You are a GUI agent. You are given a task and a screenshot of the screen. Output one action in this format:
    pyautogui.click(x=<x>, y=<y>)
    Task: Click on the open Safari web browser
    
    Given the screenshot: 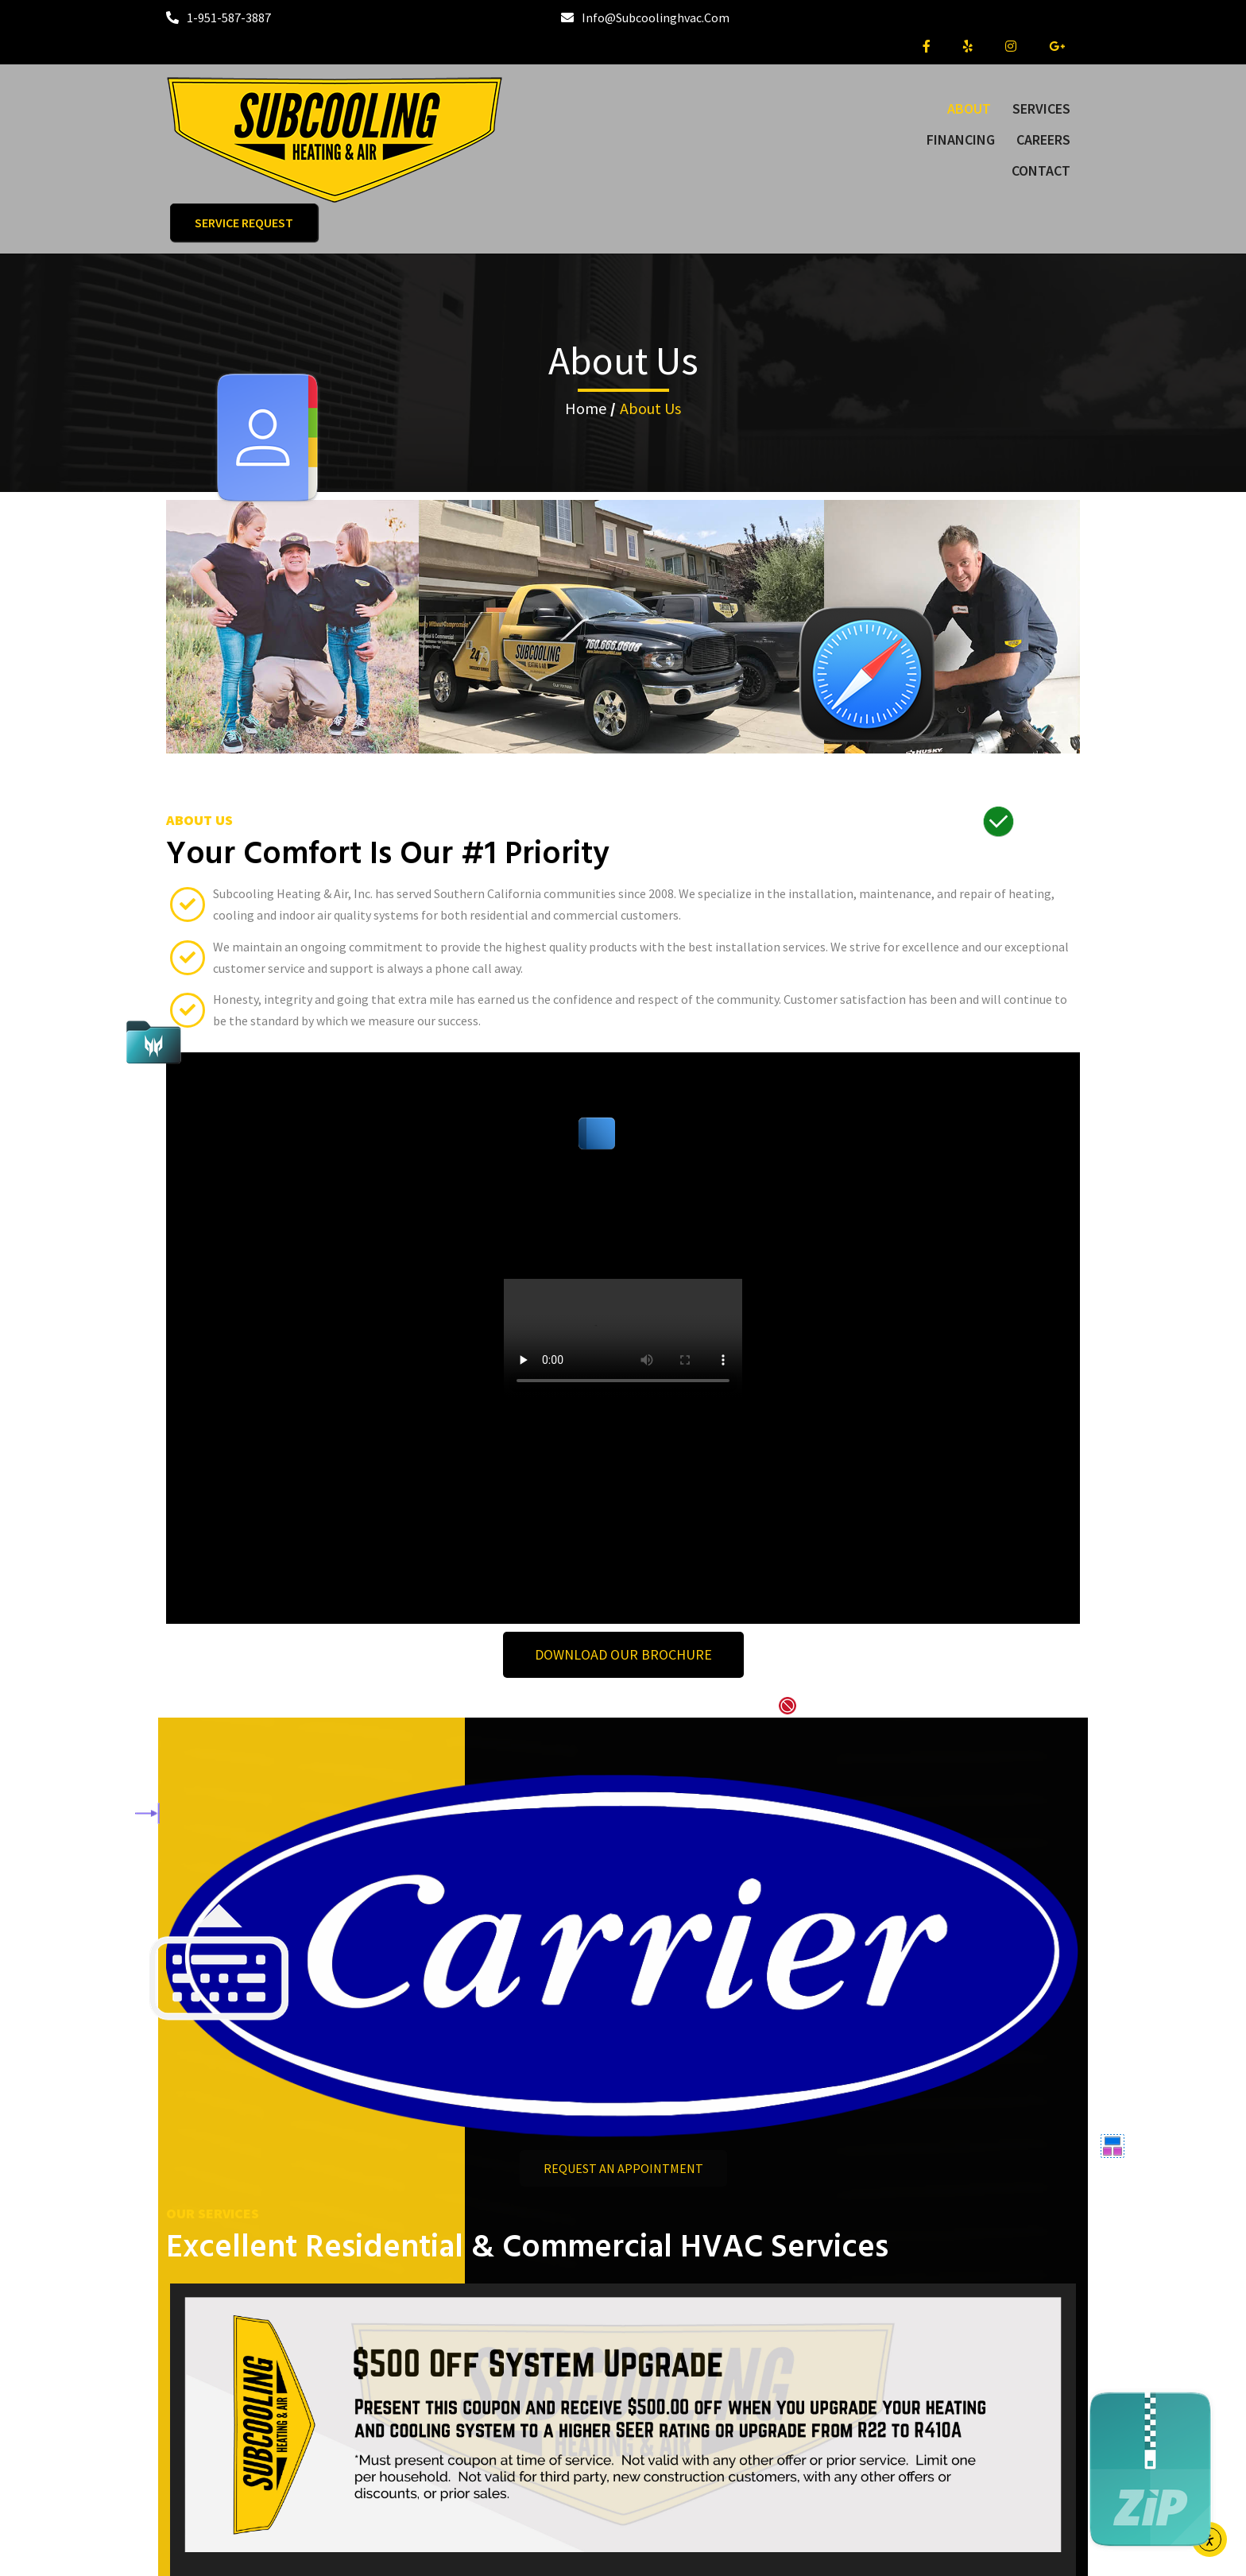 What is the action you would take?
    pyautogui.click(x=867, y=674)
    